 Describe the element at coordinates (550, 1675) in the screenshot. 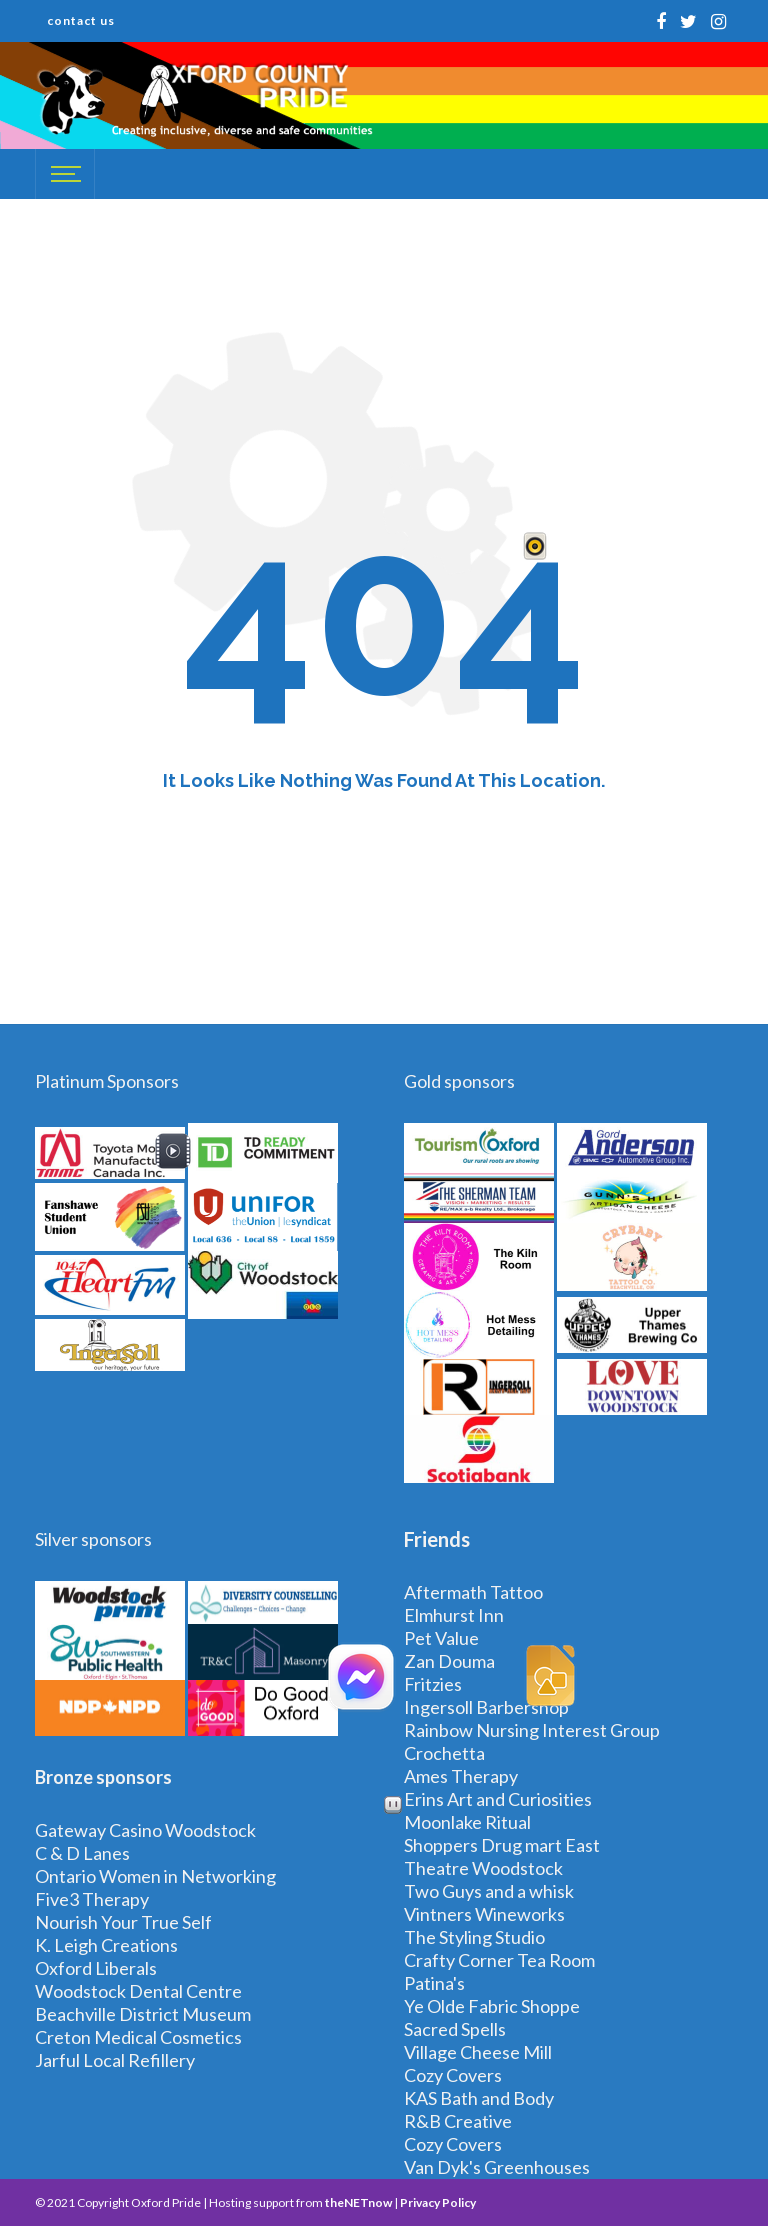

I see `open libreoffice draw application` at that location.